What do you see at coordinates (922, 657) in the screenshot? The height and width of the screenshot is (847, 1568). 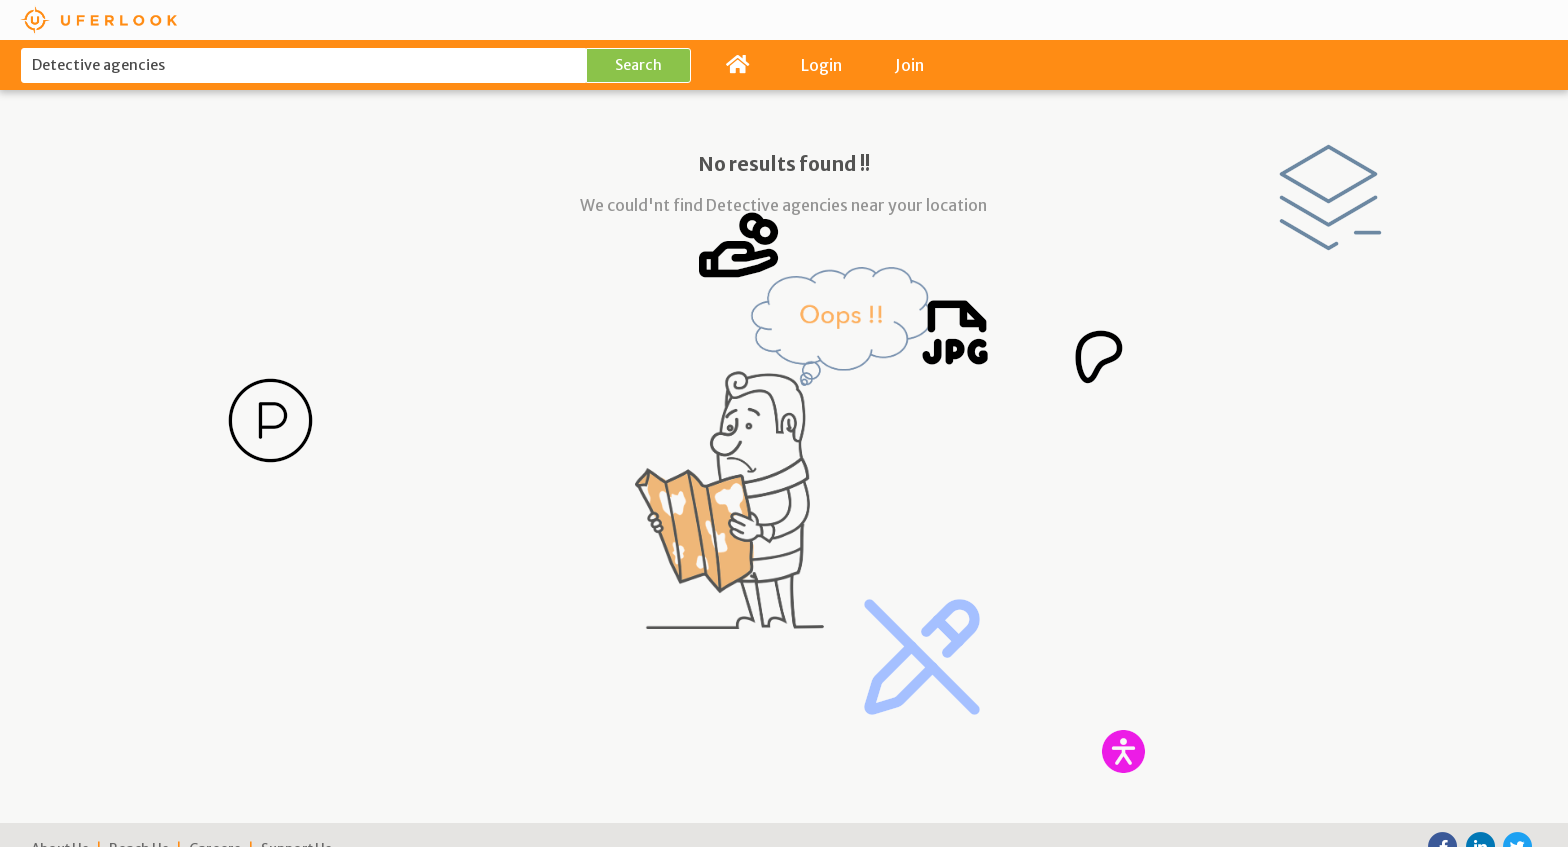 I see `editing is disabled` at bounding box center [922, 657].